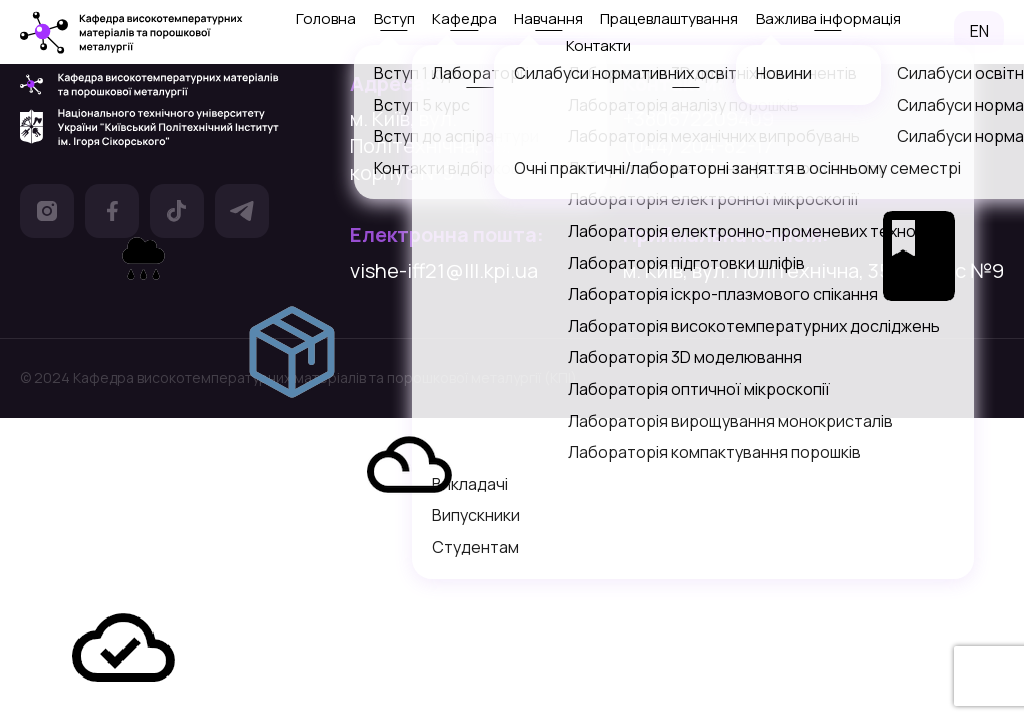 The image size is (1024, 720). What do you see at coordinates (292, 352) in the screenshot?
I see `view order or shipment details` at bounding box center [292, 352].